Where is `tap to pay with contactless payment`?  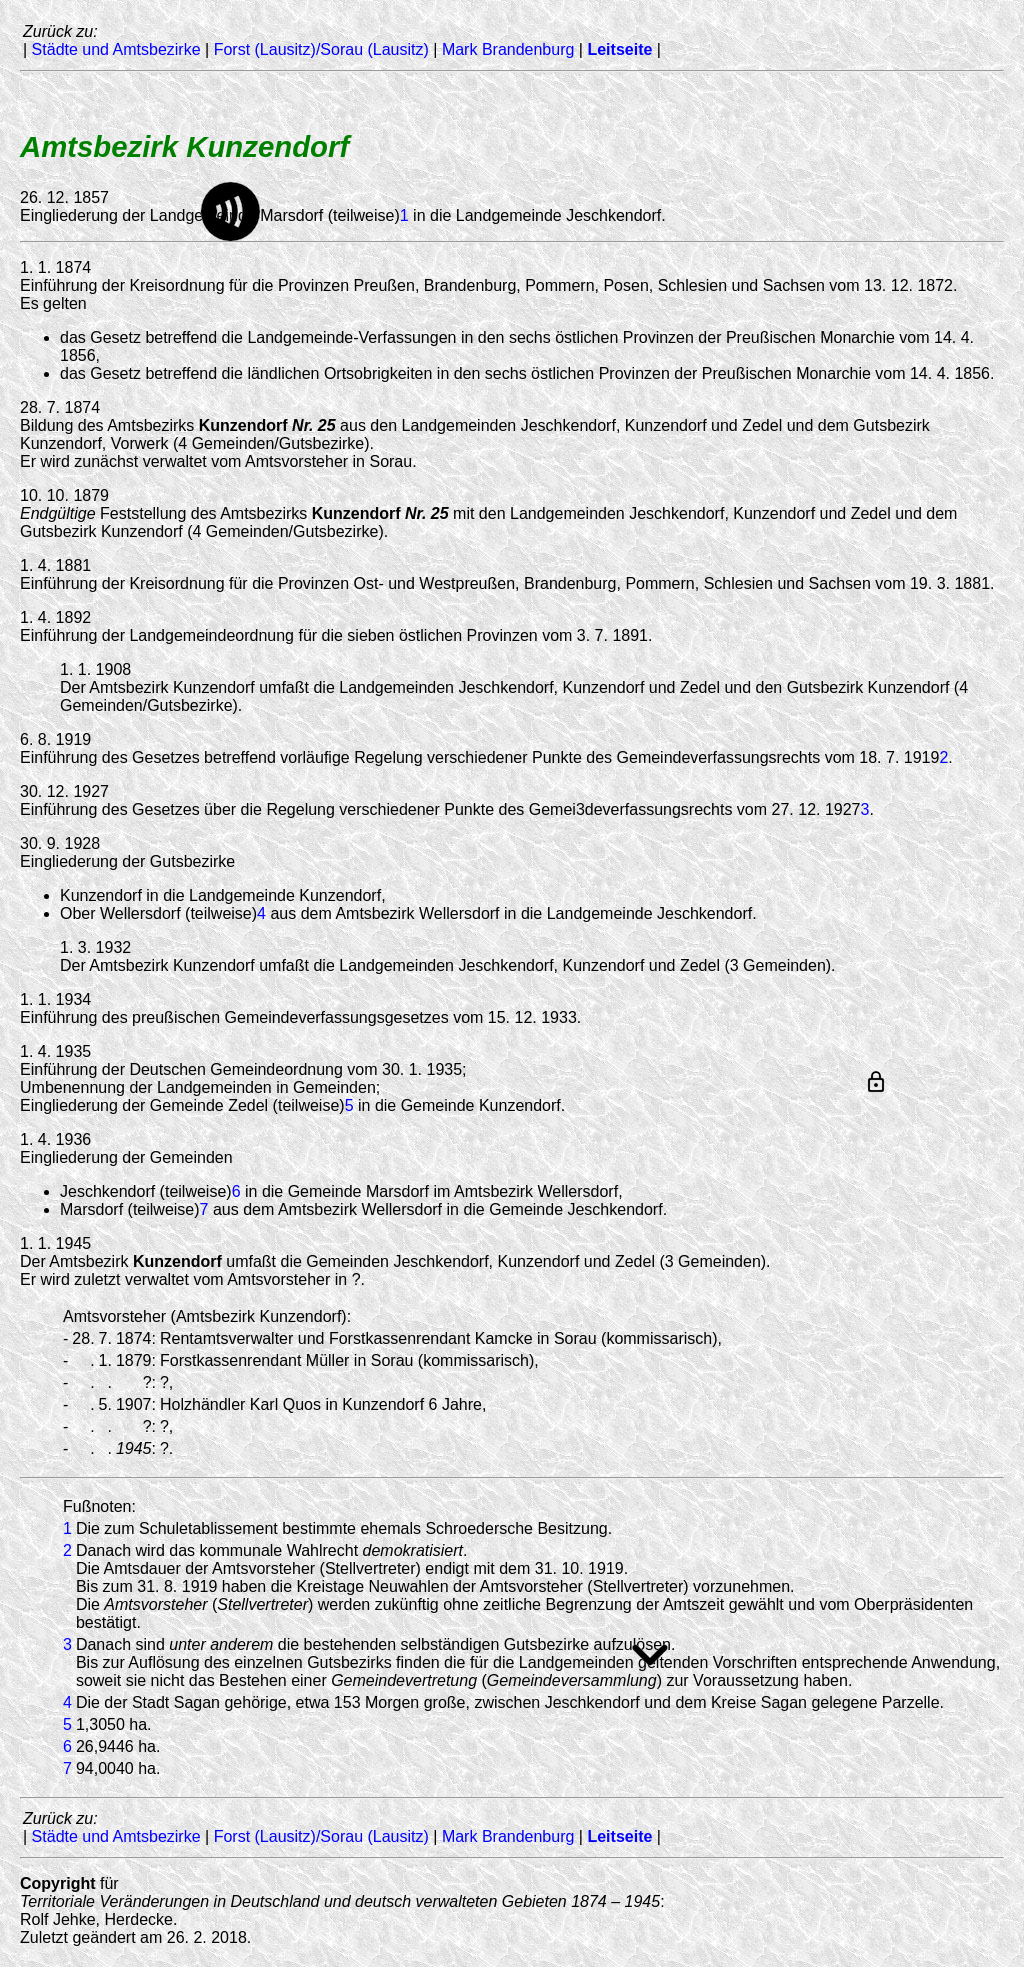 tap to pay with contactless payment is located at coordinates (230, 211).